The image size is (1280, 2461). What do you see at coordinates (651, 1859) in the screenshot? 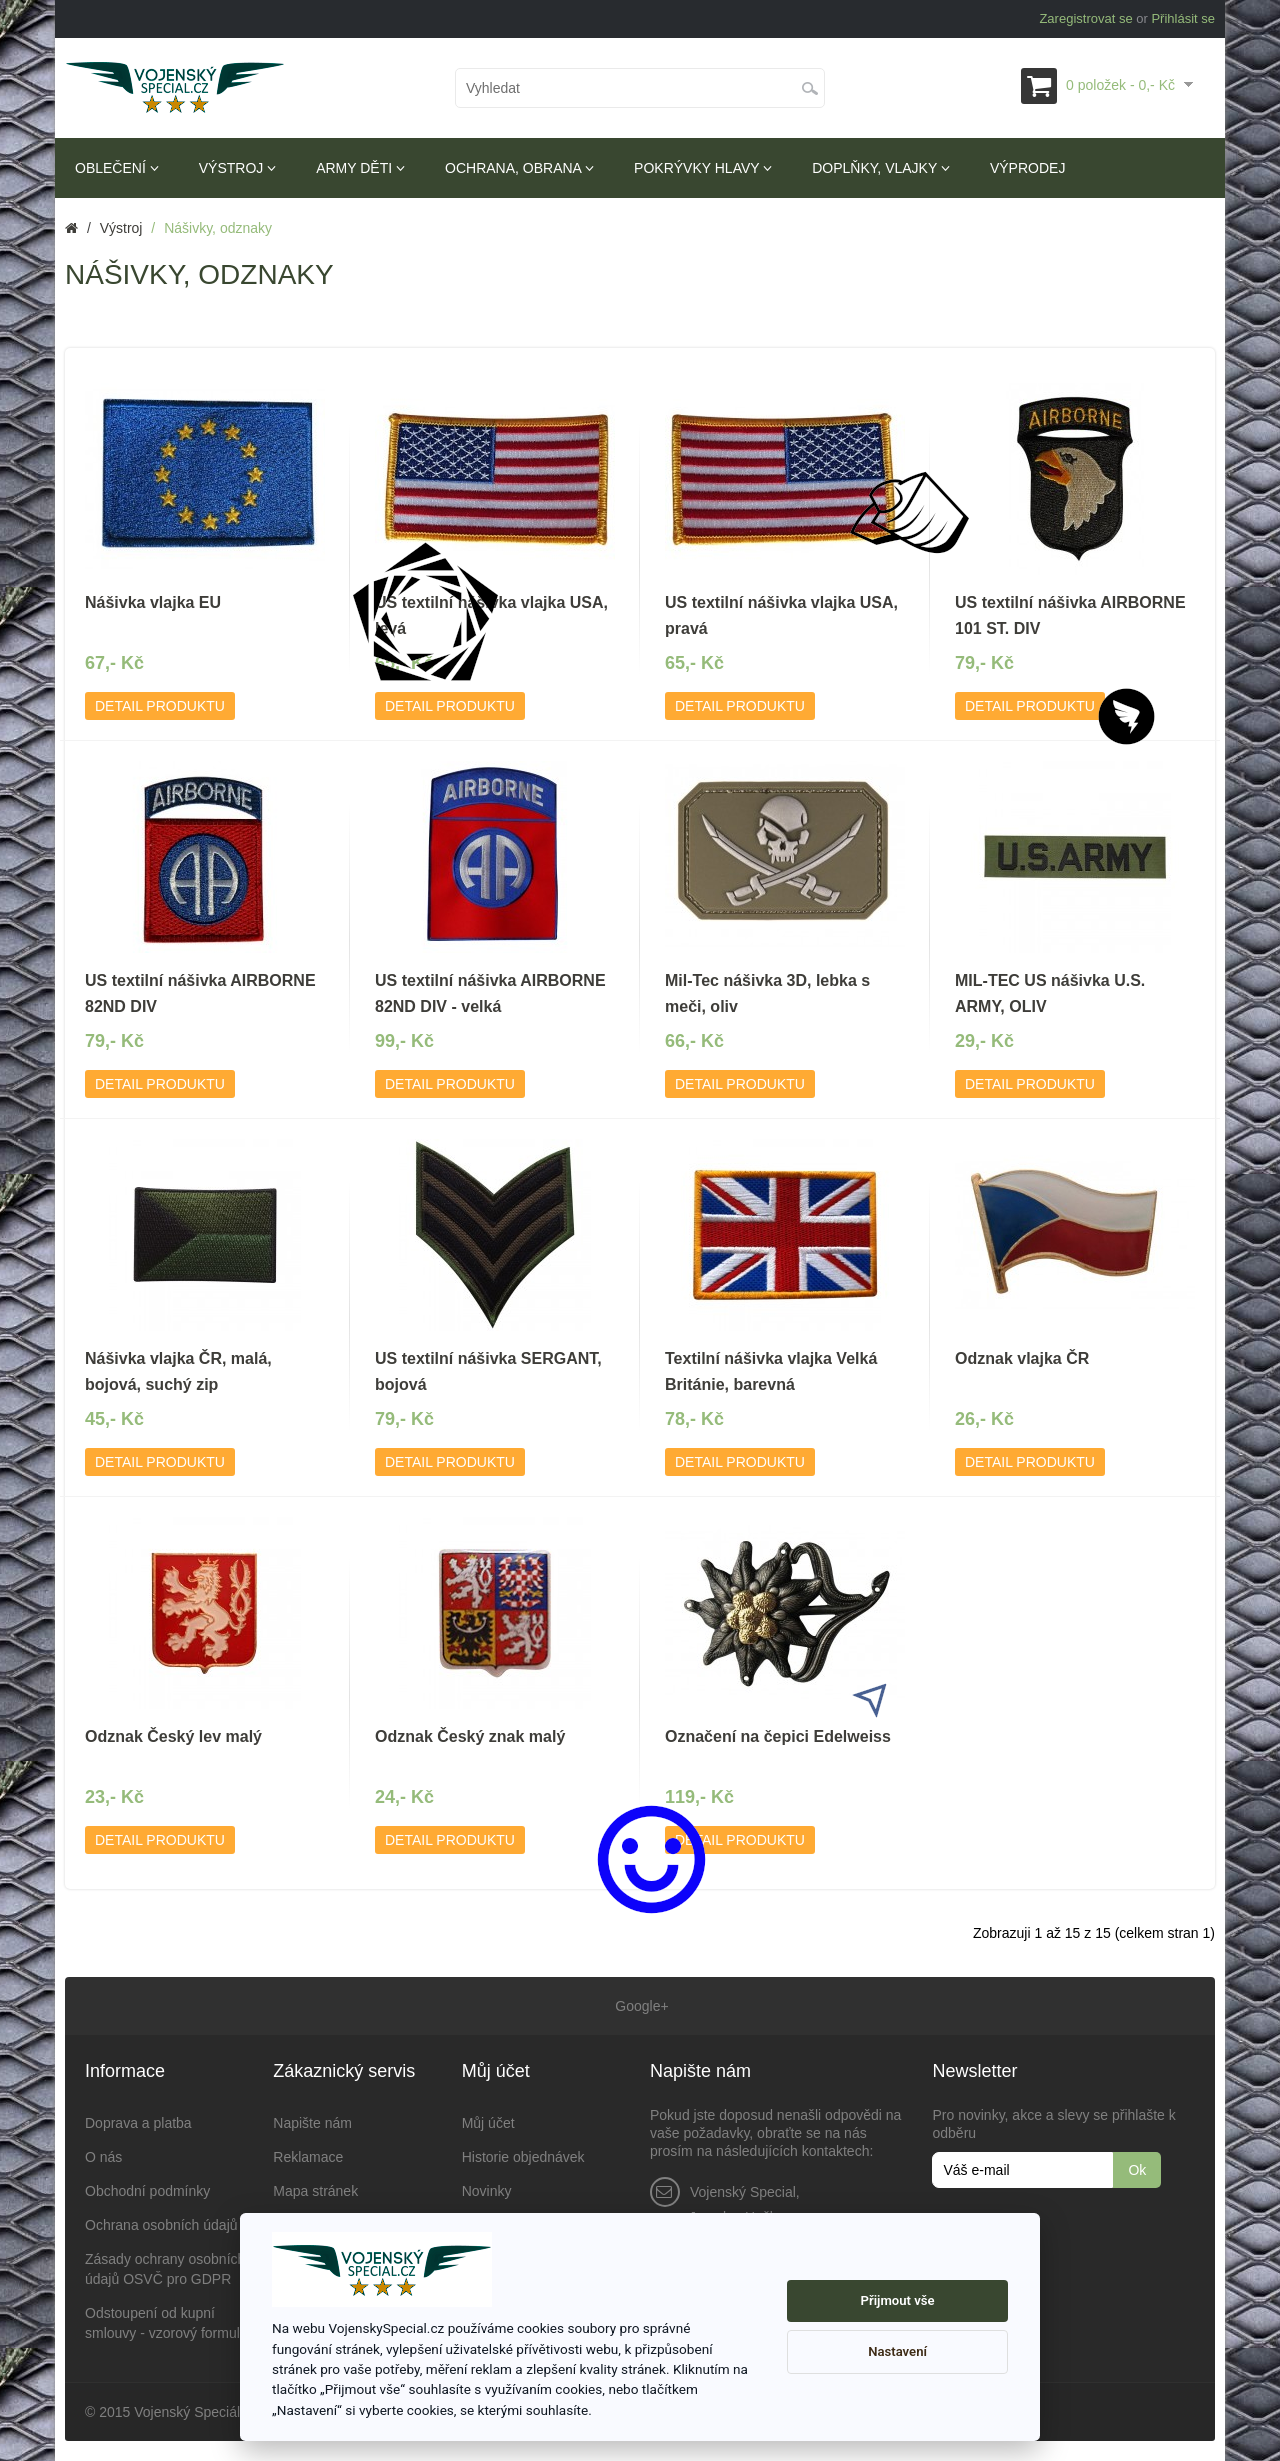
I see `add a reaction or emoji to a message` at bounding box center [651, 1859].